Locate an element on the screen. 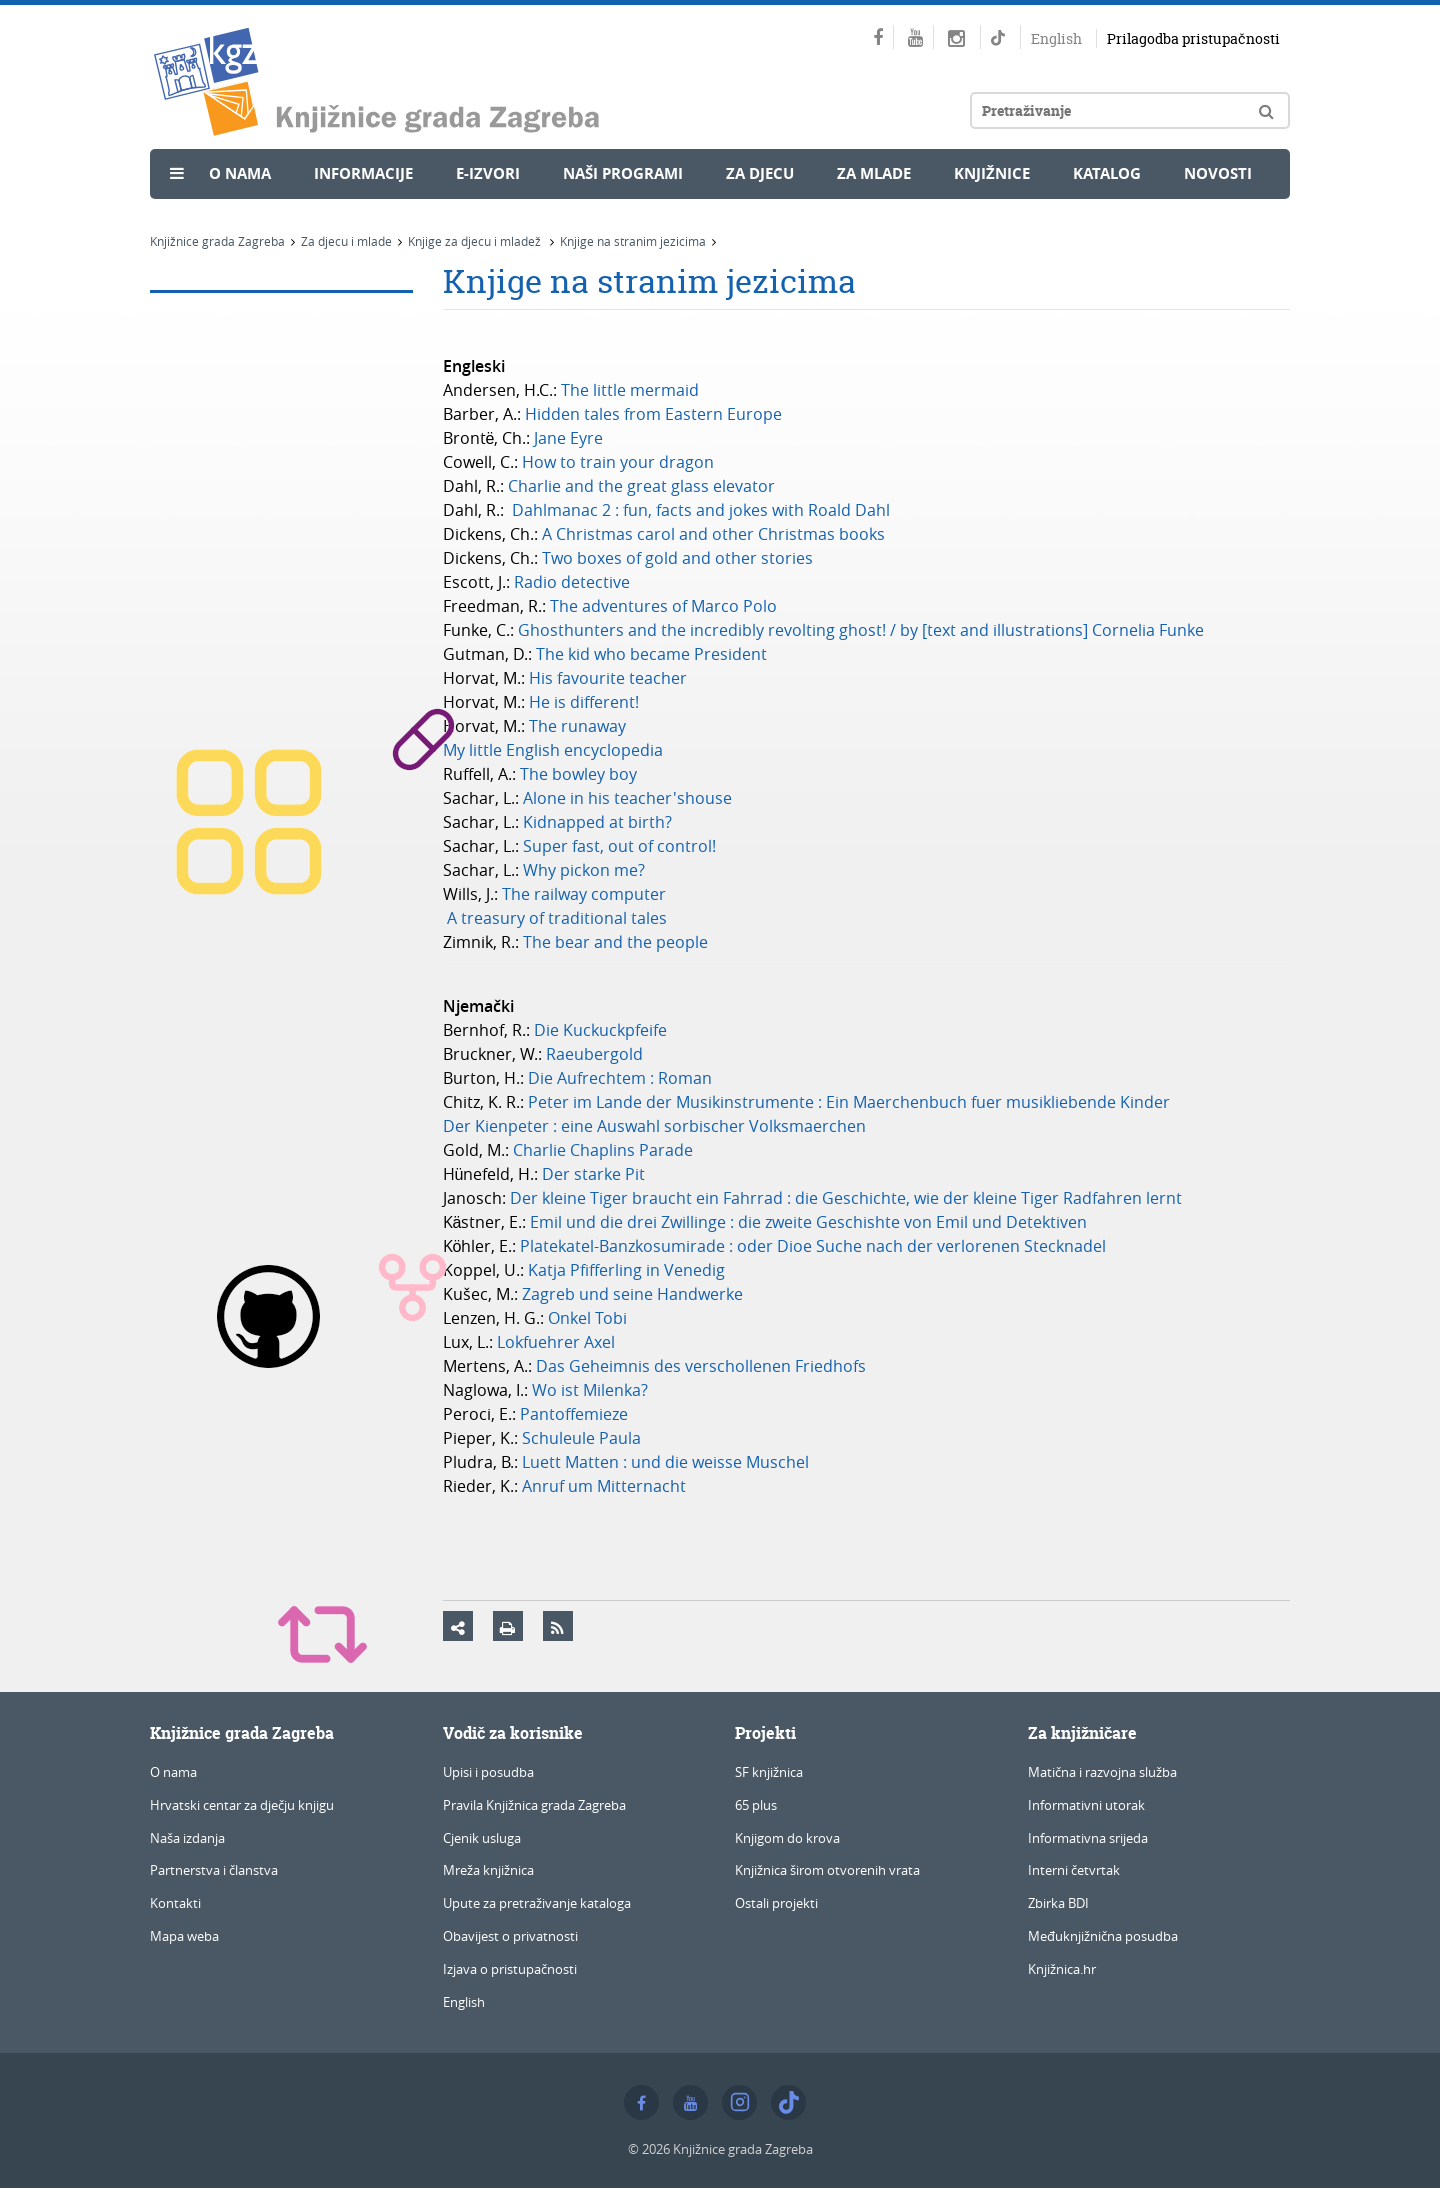  access all apps or applications is located at coordinates (249, 822).